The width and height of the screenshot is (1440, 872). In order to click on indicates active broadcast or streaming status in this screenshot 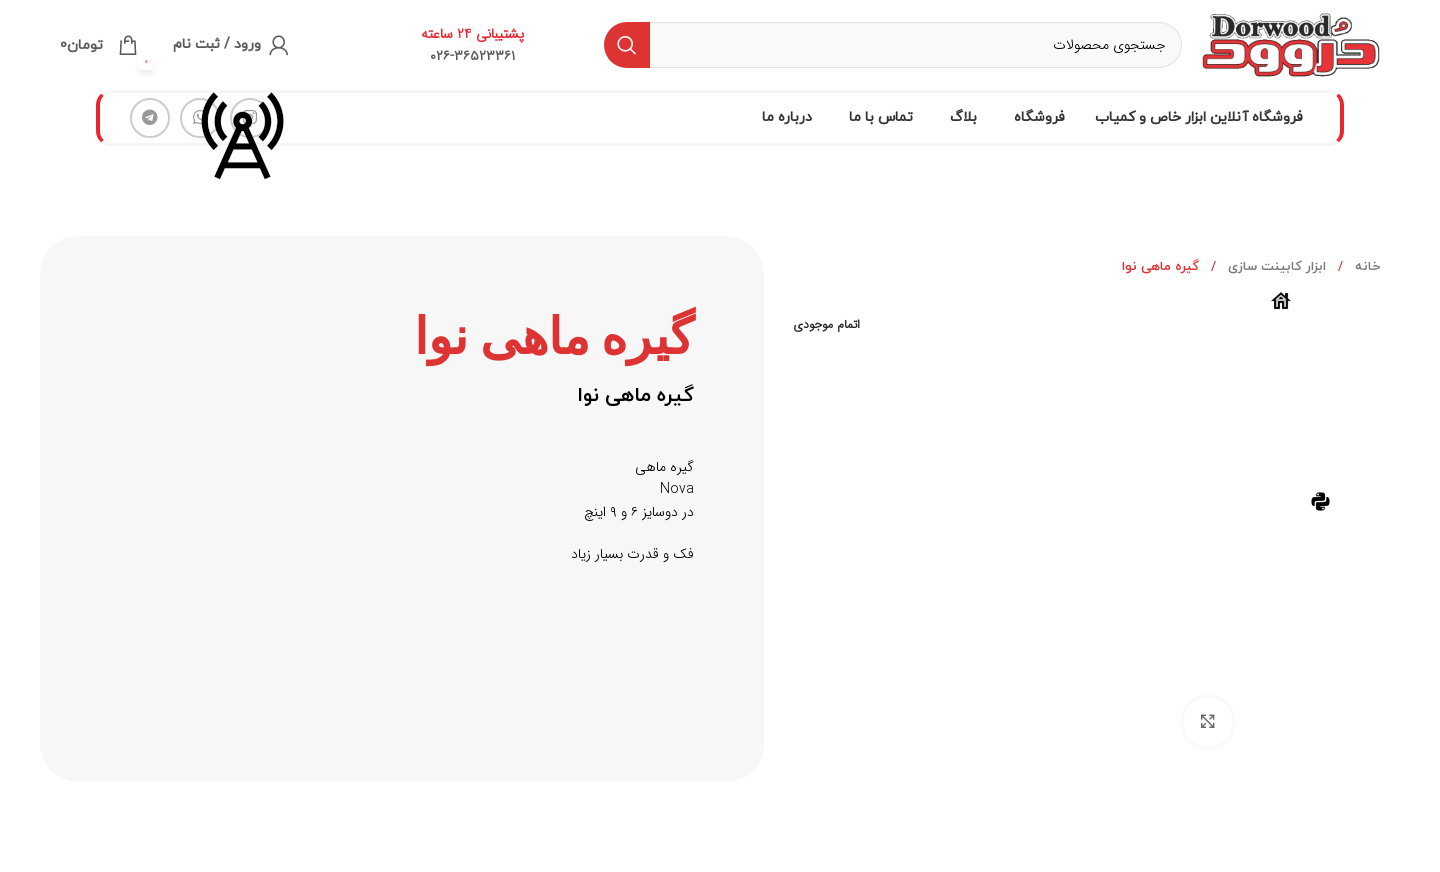, I will do `click(239, 136)`.